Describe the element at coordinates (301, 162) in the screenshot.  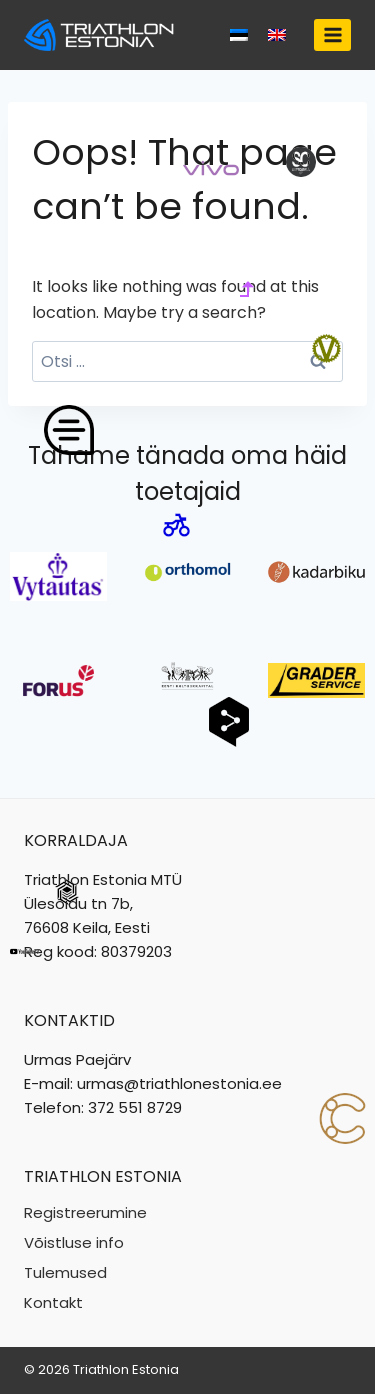
I see `visit the Softcatalà website or app` at that location.